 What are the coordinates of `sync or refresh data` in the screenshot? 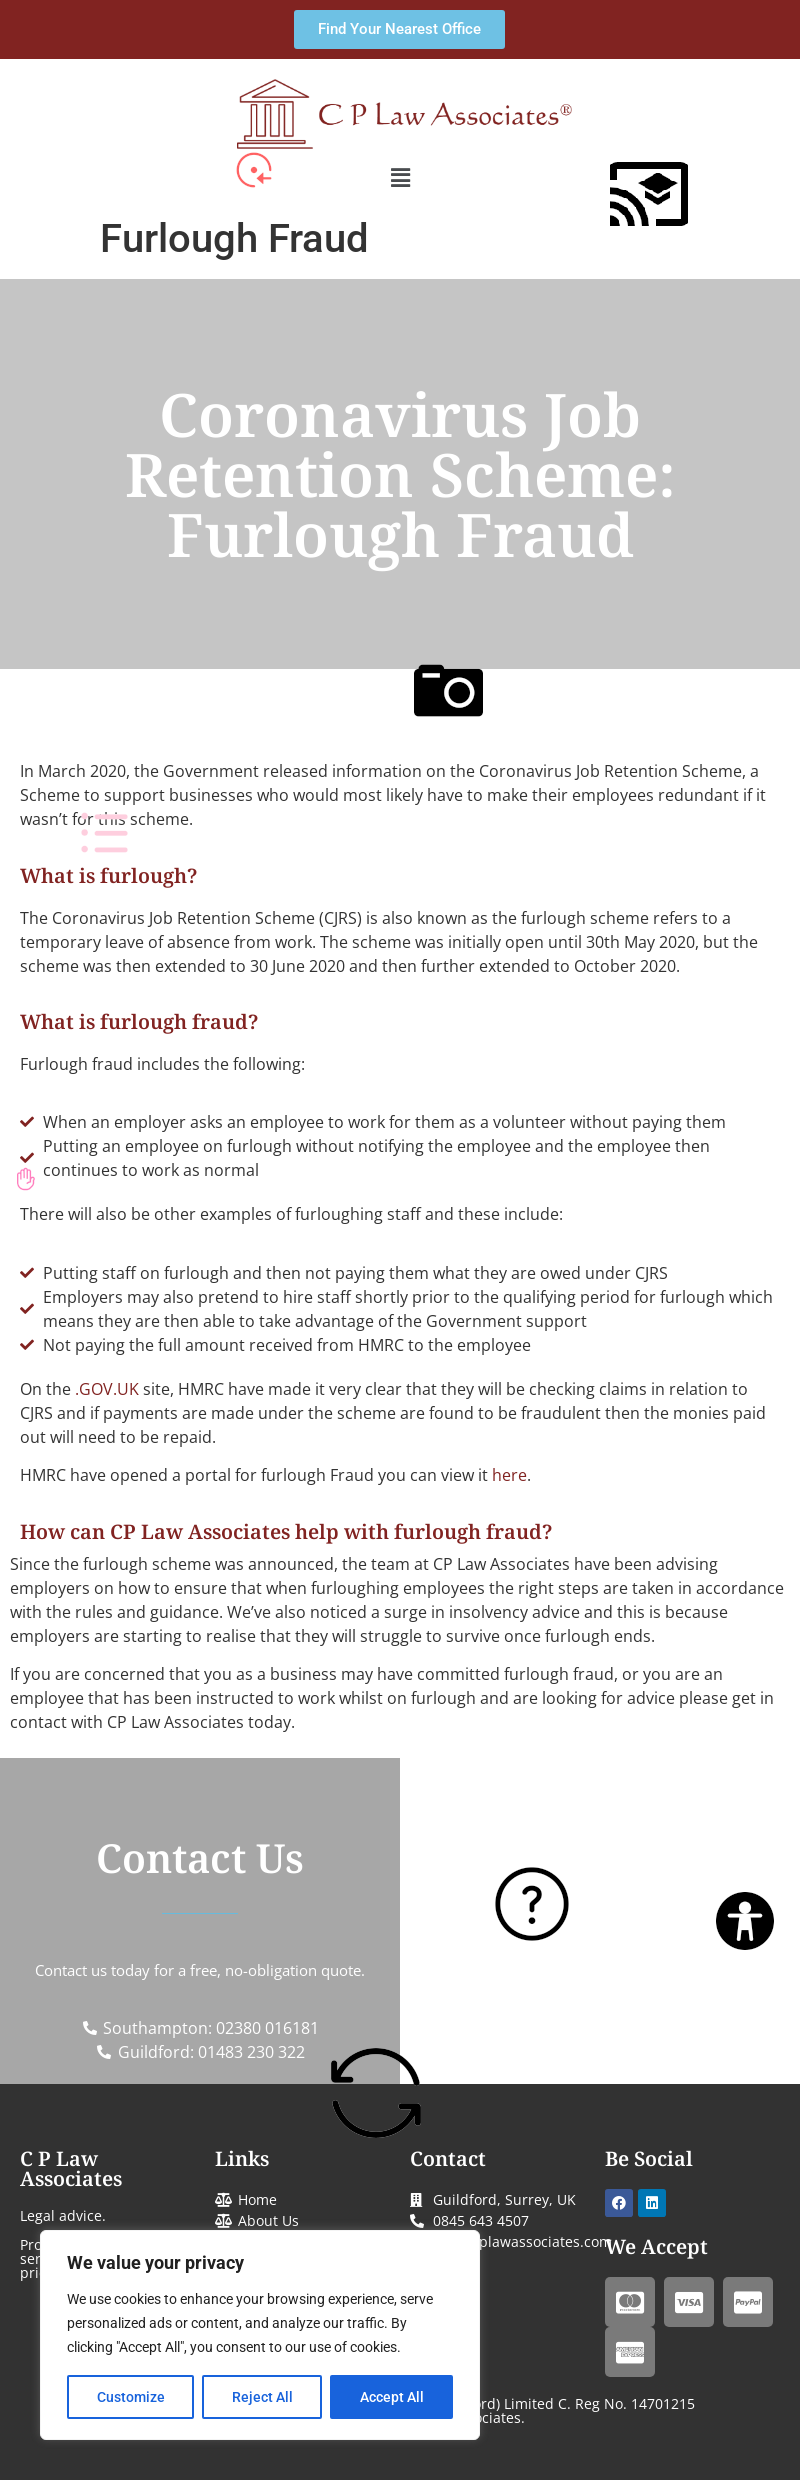 It's located at (376, 2093).